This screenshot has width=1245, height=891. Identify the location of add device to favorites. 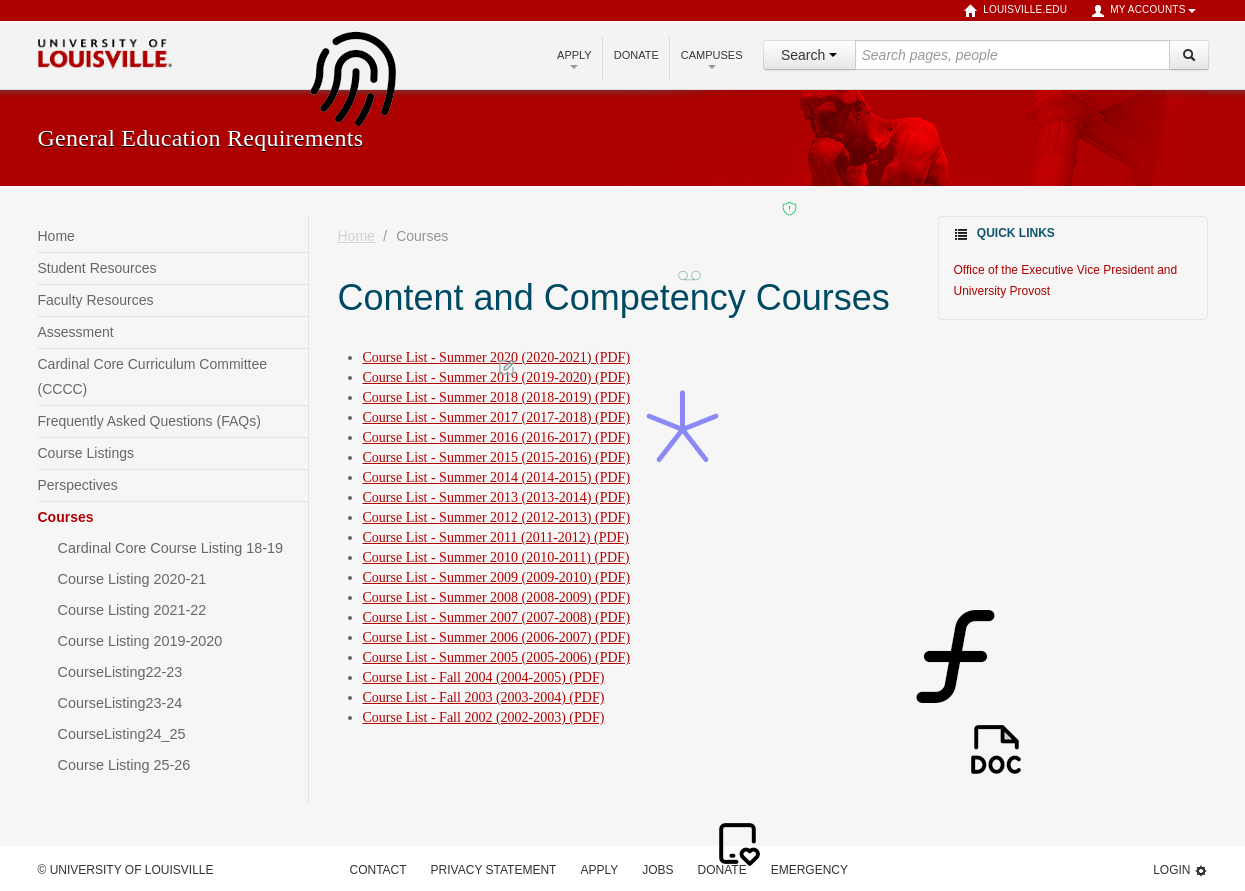
(737, 843).